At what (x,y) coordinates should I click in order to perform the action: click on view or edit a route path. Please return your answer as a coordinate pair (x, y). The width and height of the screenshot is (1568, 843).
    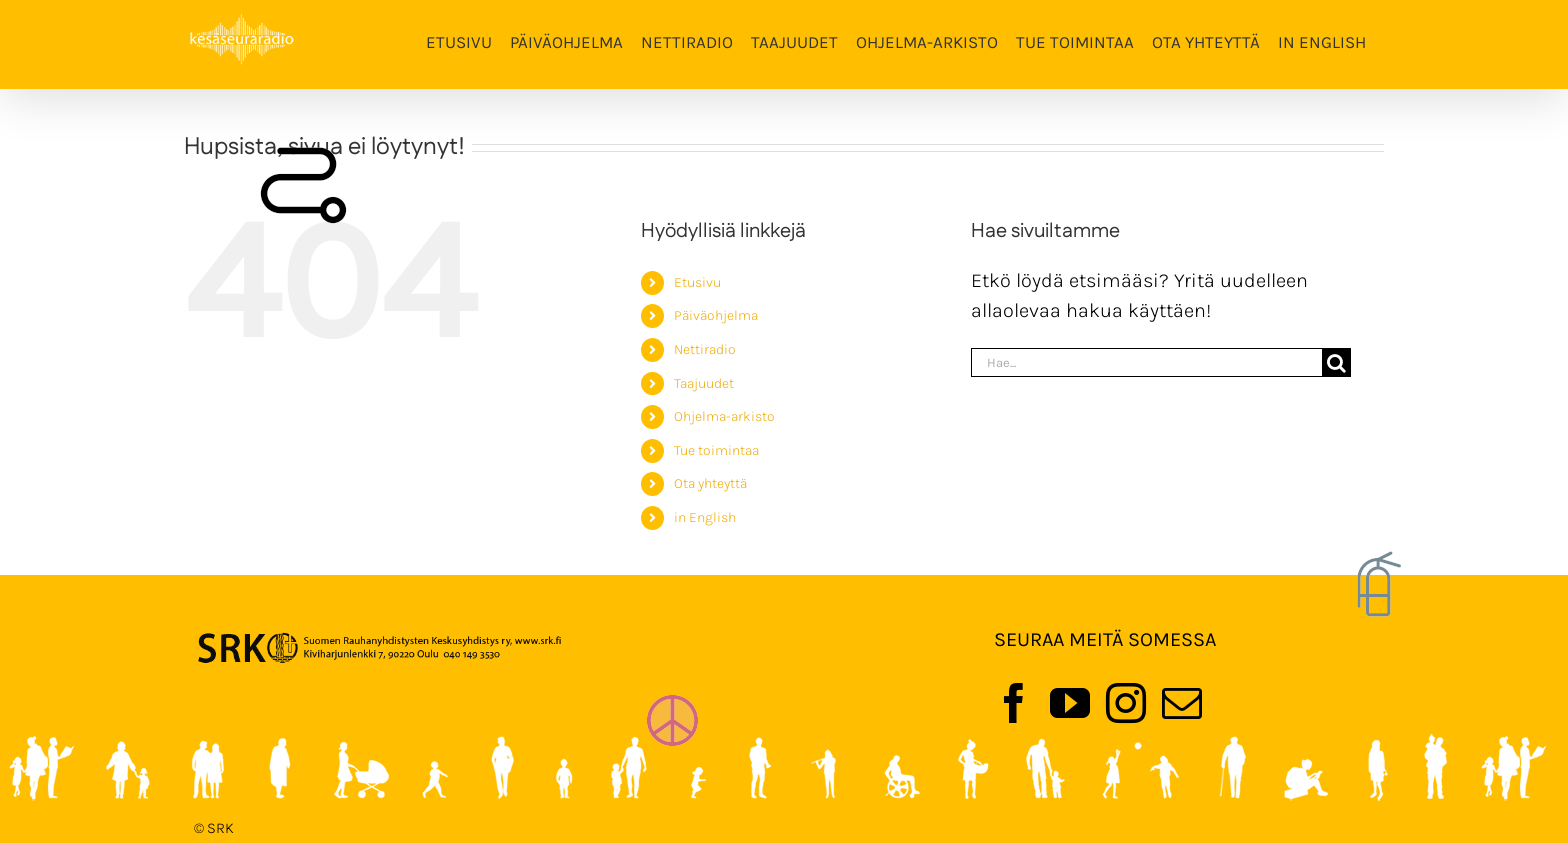
    Looking at the image, I should click on (303, 180).